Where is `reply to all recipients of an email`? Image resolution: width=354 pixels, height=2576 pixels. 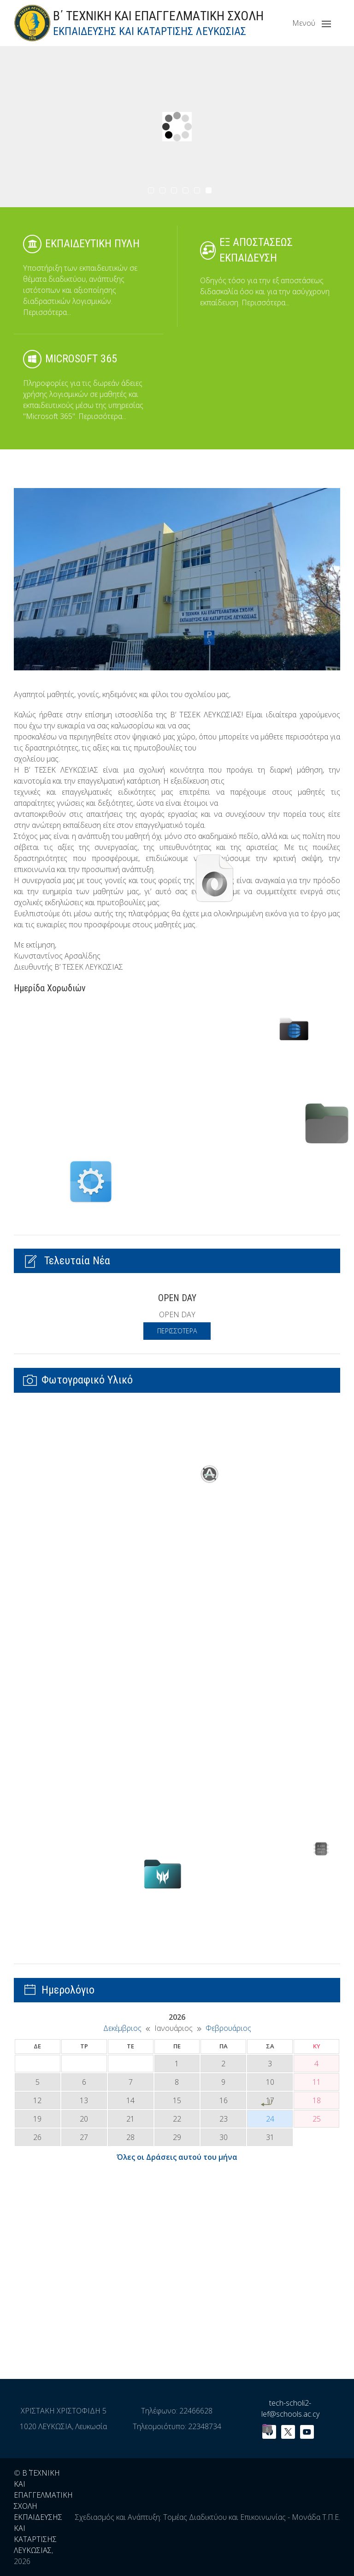 reply to all recipients of an email is located at coordinates (266, 2102).